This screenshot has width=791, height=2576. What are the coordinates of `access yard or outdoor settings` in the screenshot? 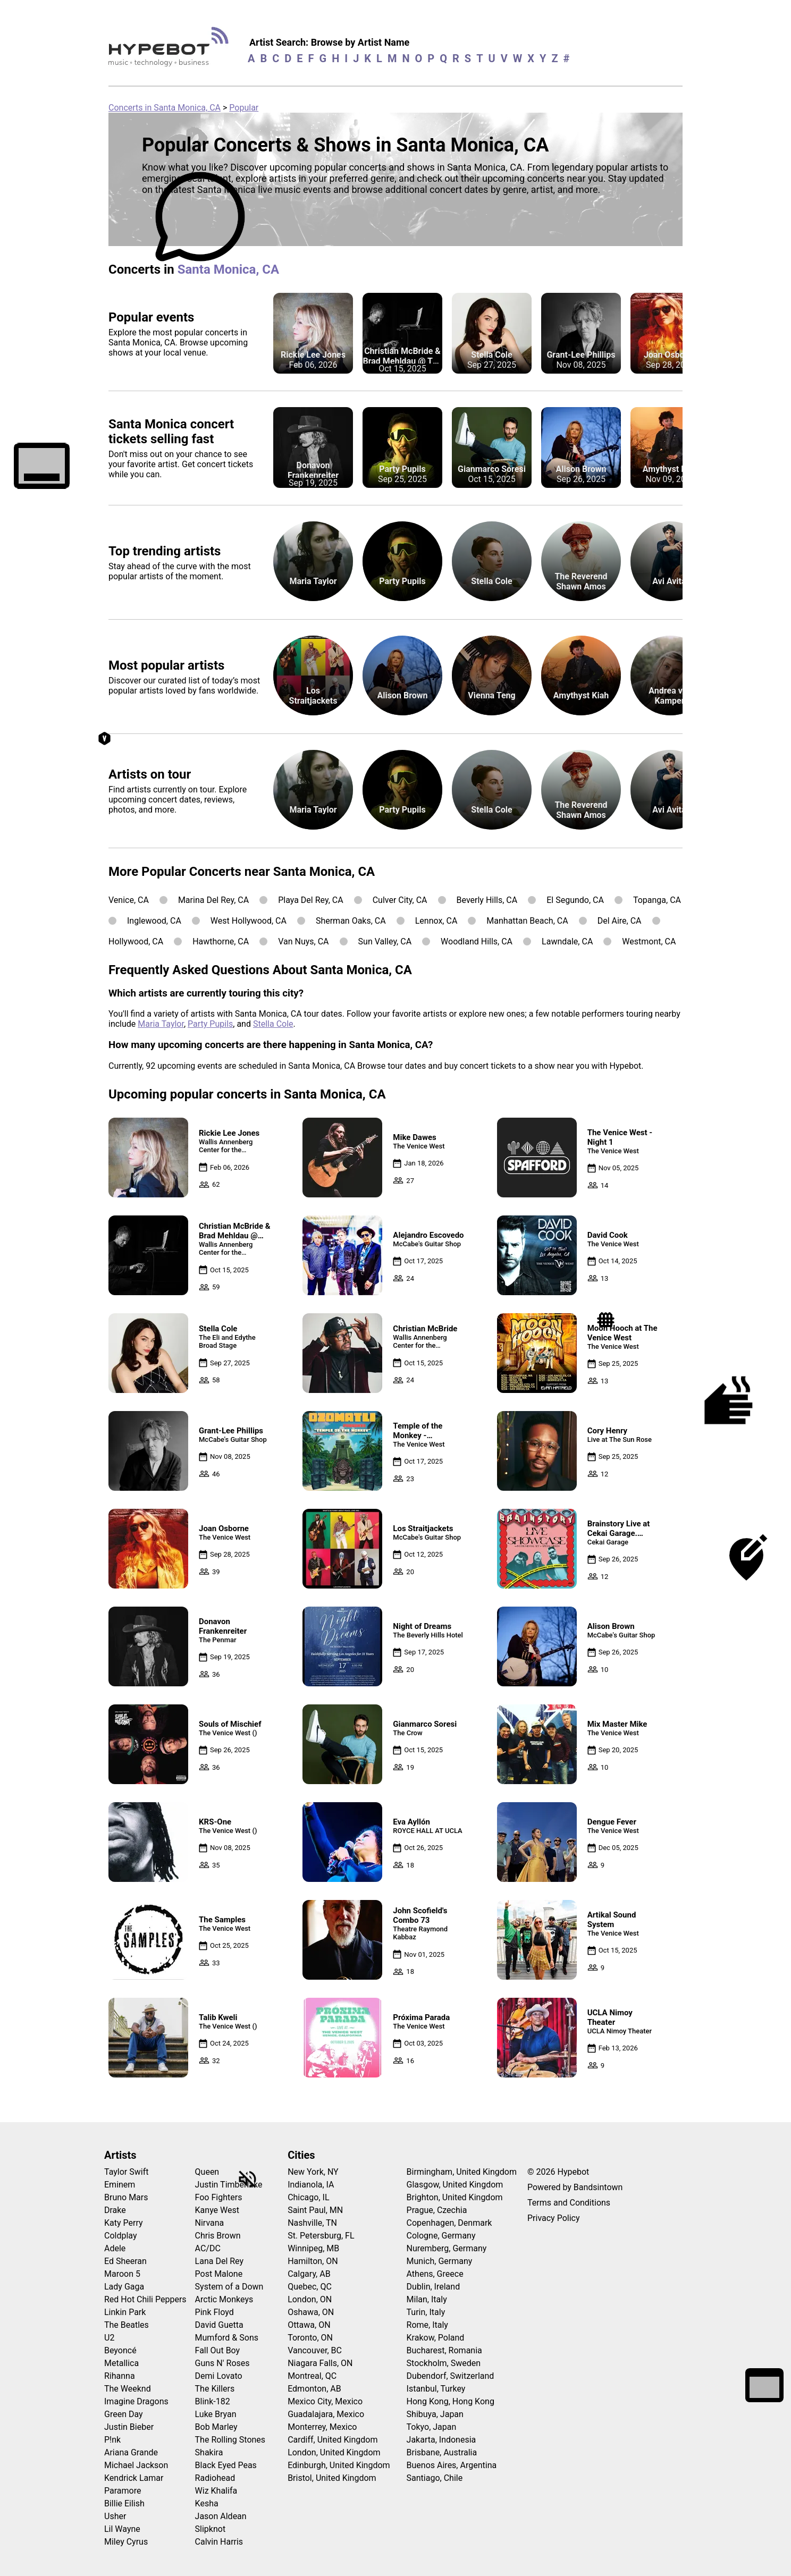 It's located at (605, 1319).